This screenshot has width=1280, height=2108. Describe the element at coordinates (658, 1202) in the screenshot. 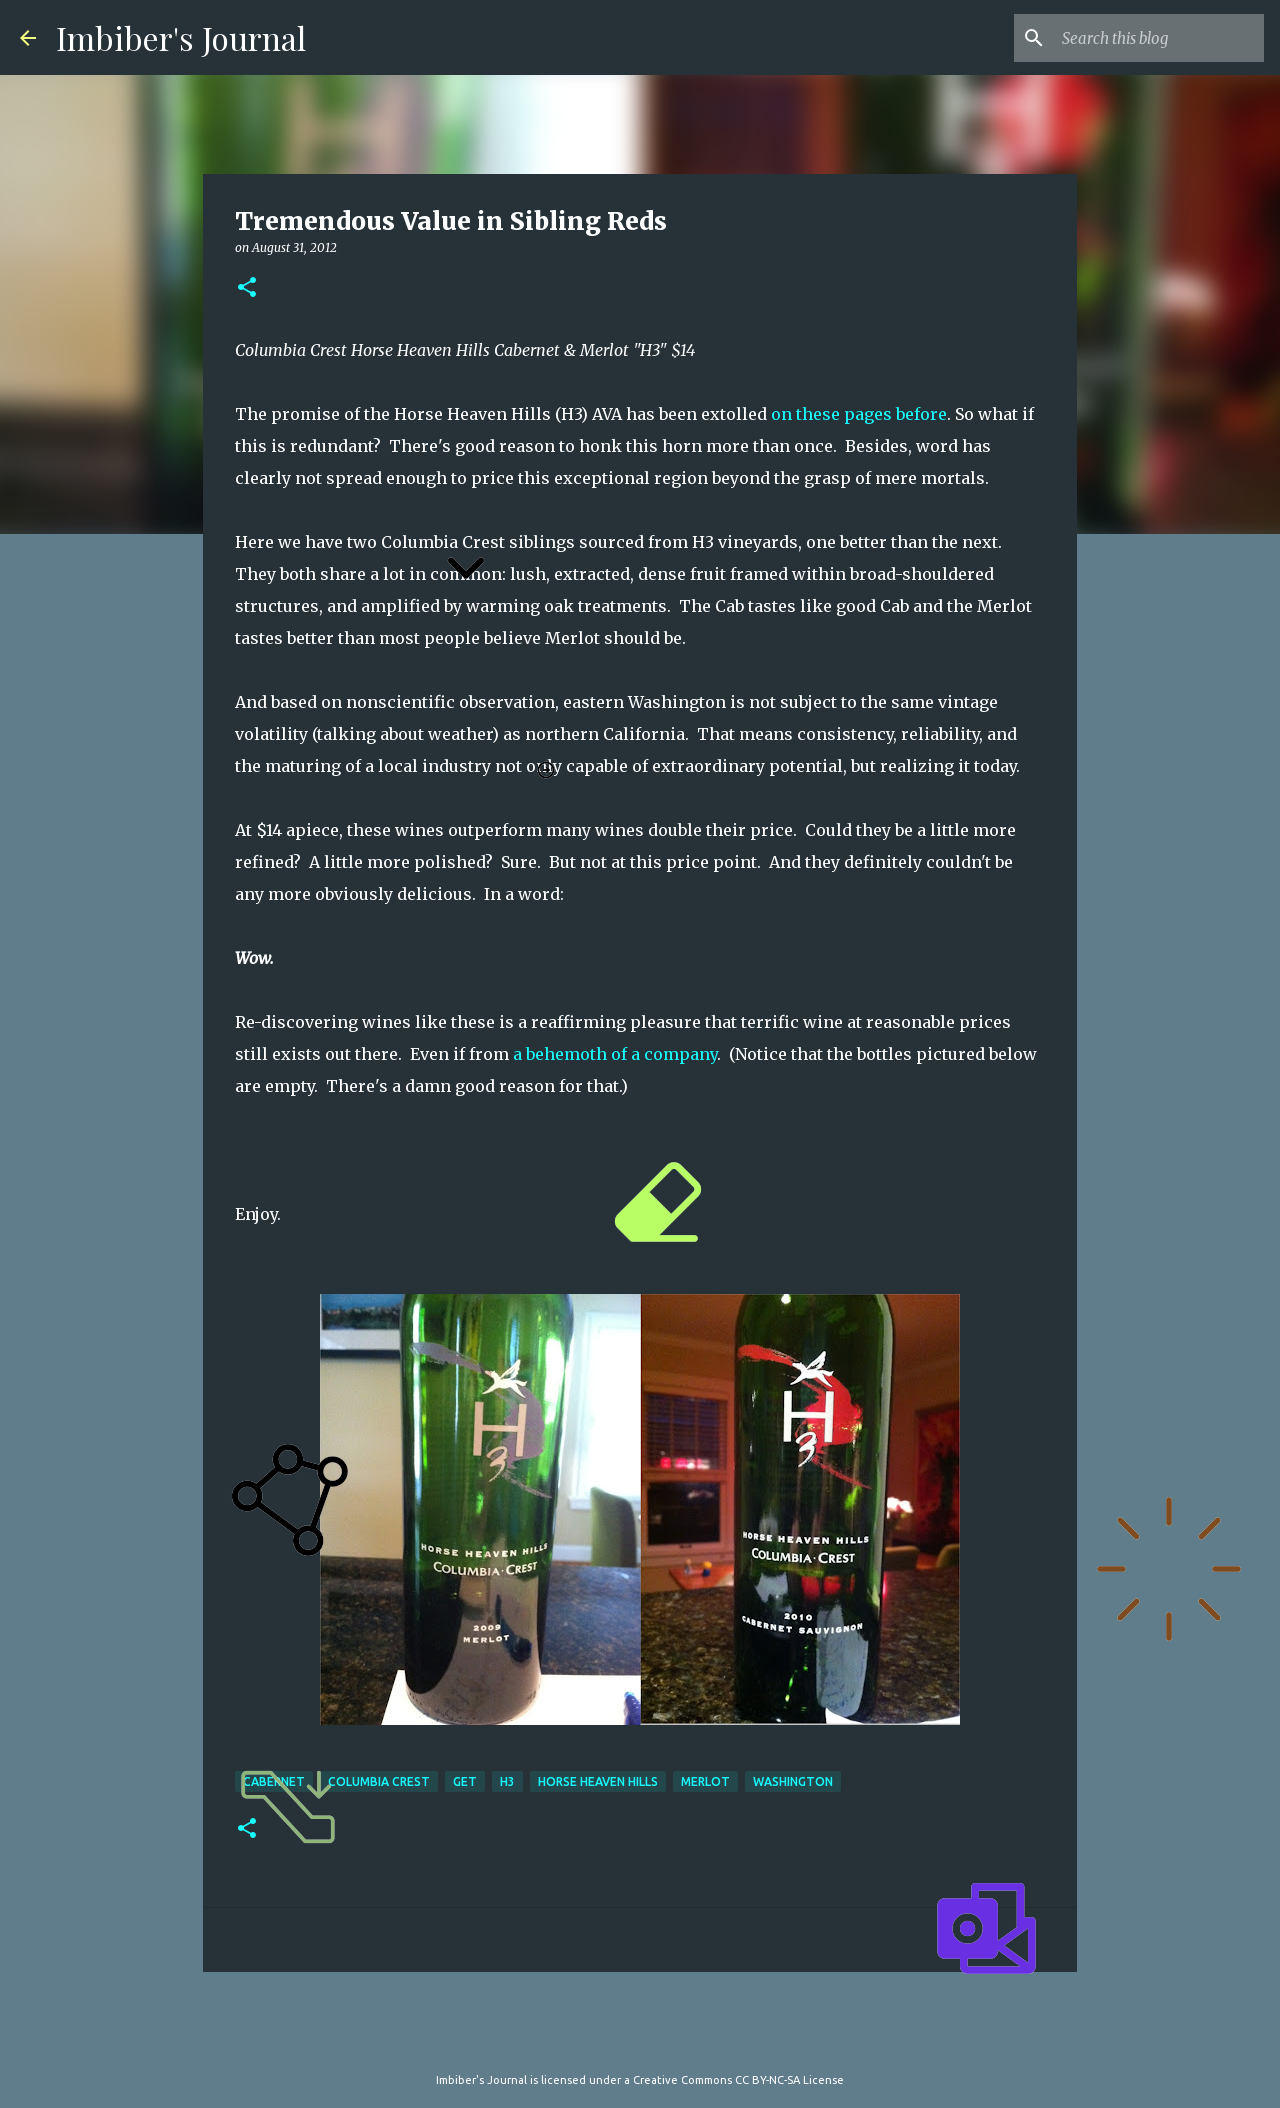

I see `erase or clear content` at that location.